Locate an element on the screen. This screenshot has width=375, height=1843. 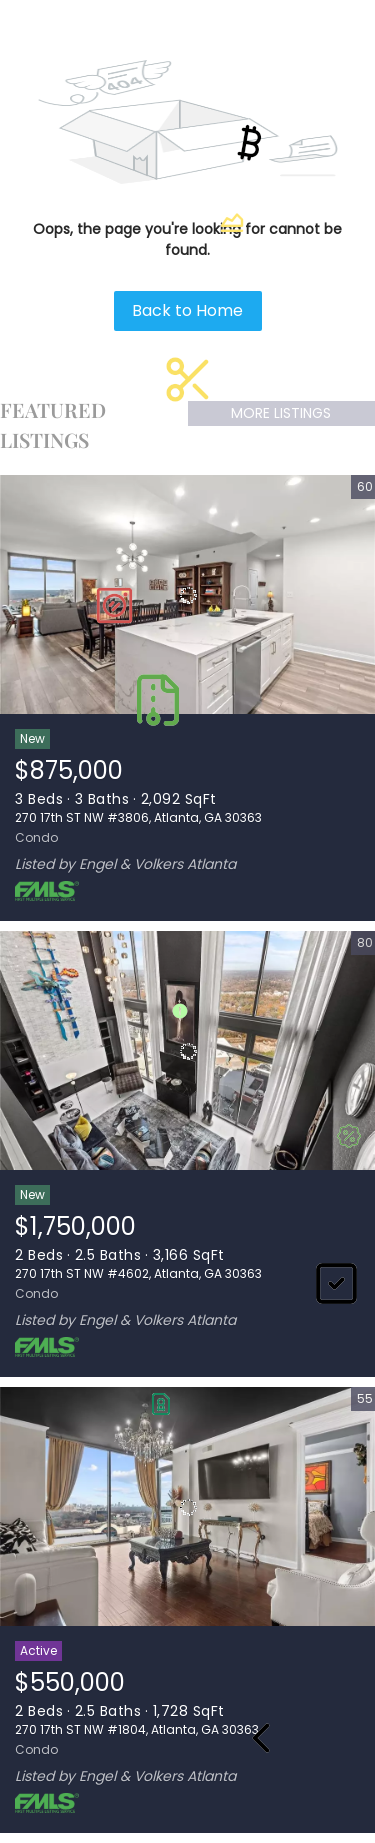
view certified or verified document is located at coordinates (161, 1404).